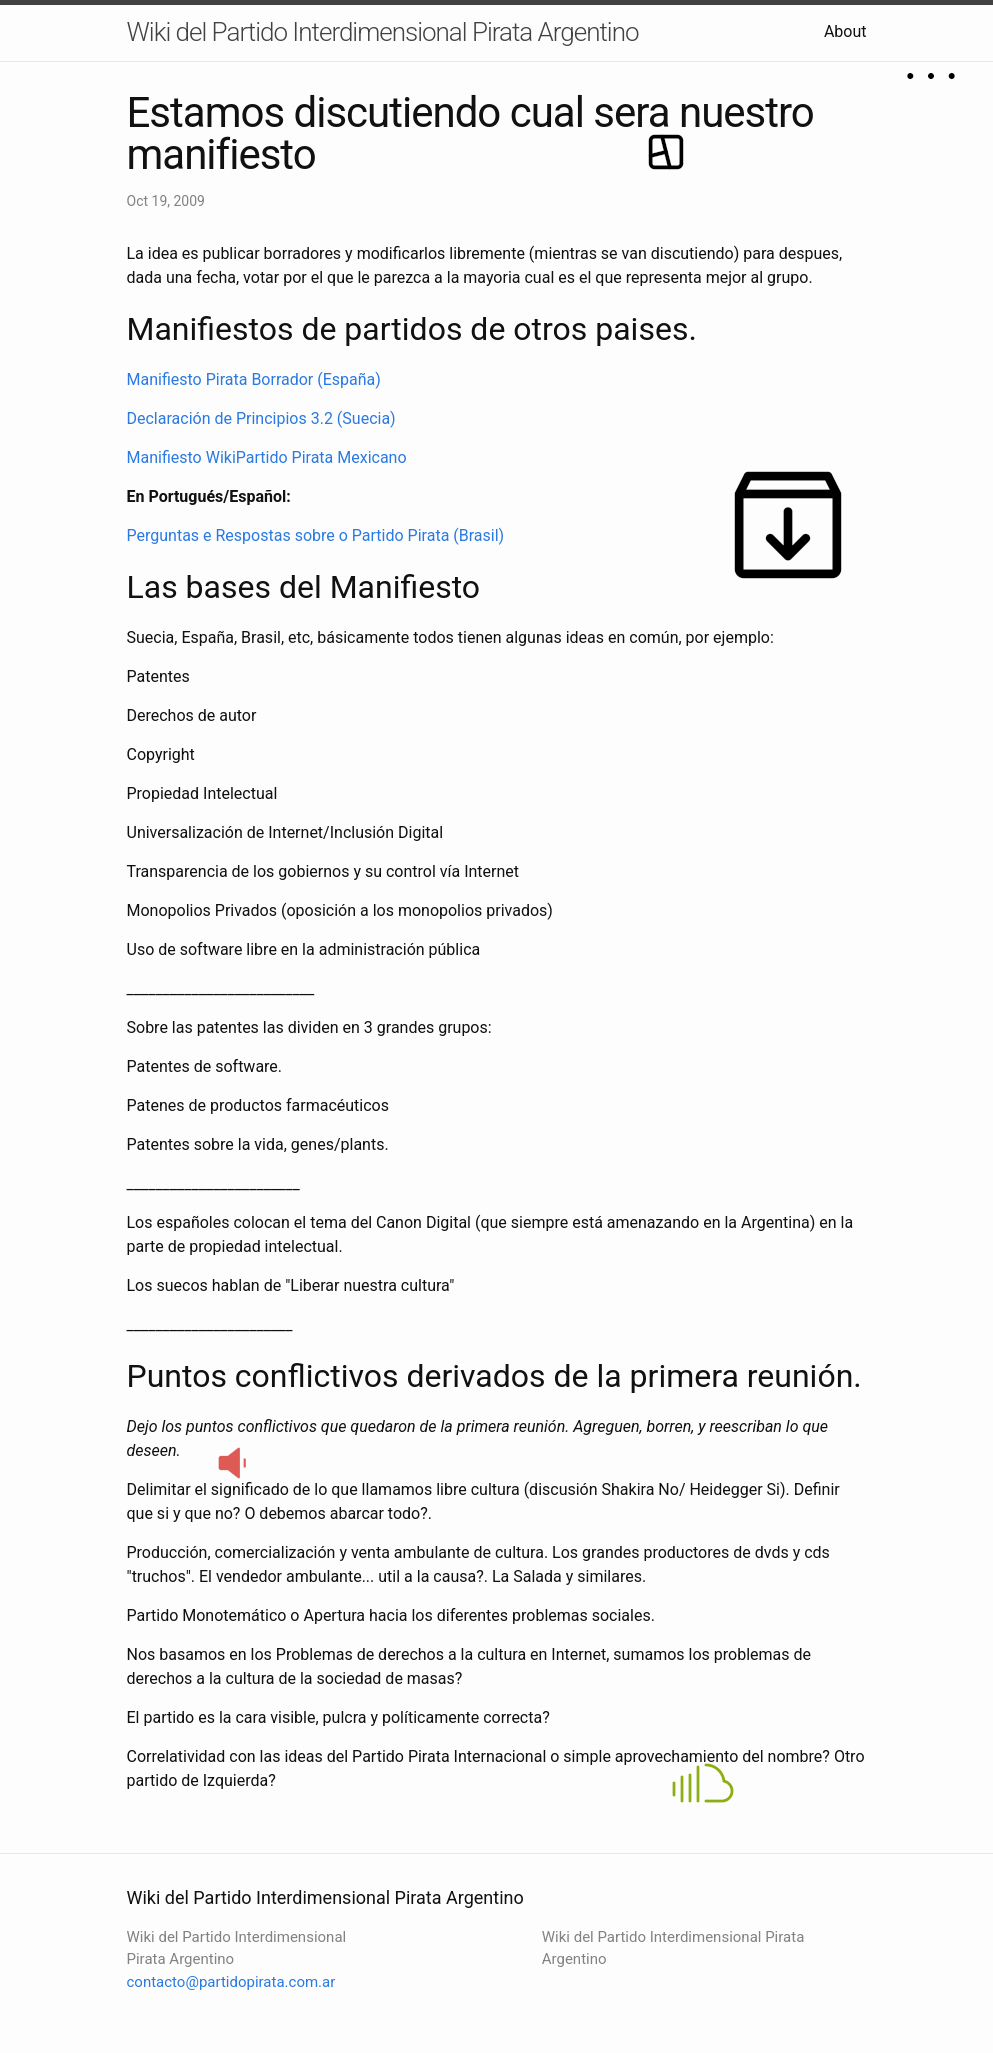 The height and width of the screenshot is (2053, 993). What do you see at coordinates (666, 152) in the screenshot?
I see `switch to collage layout view` at bounding box center [666, 152].